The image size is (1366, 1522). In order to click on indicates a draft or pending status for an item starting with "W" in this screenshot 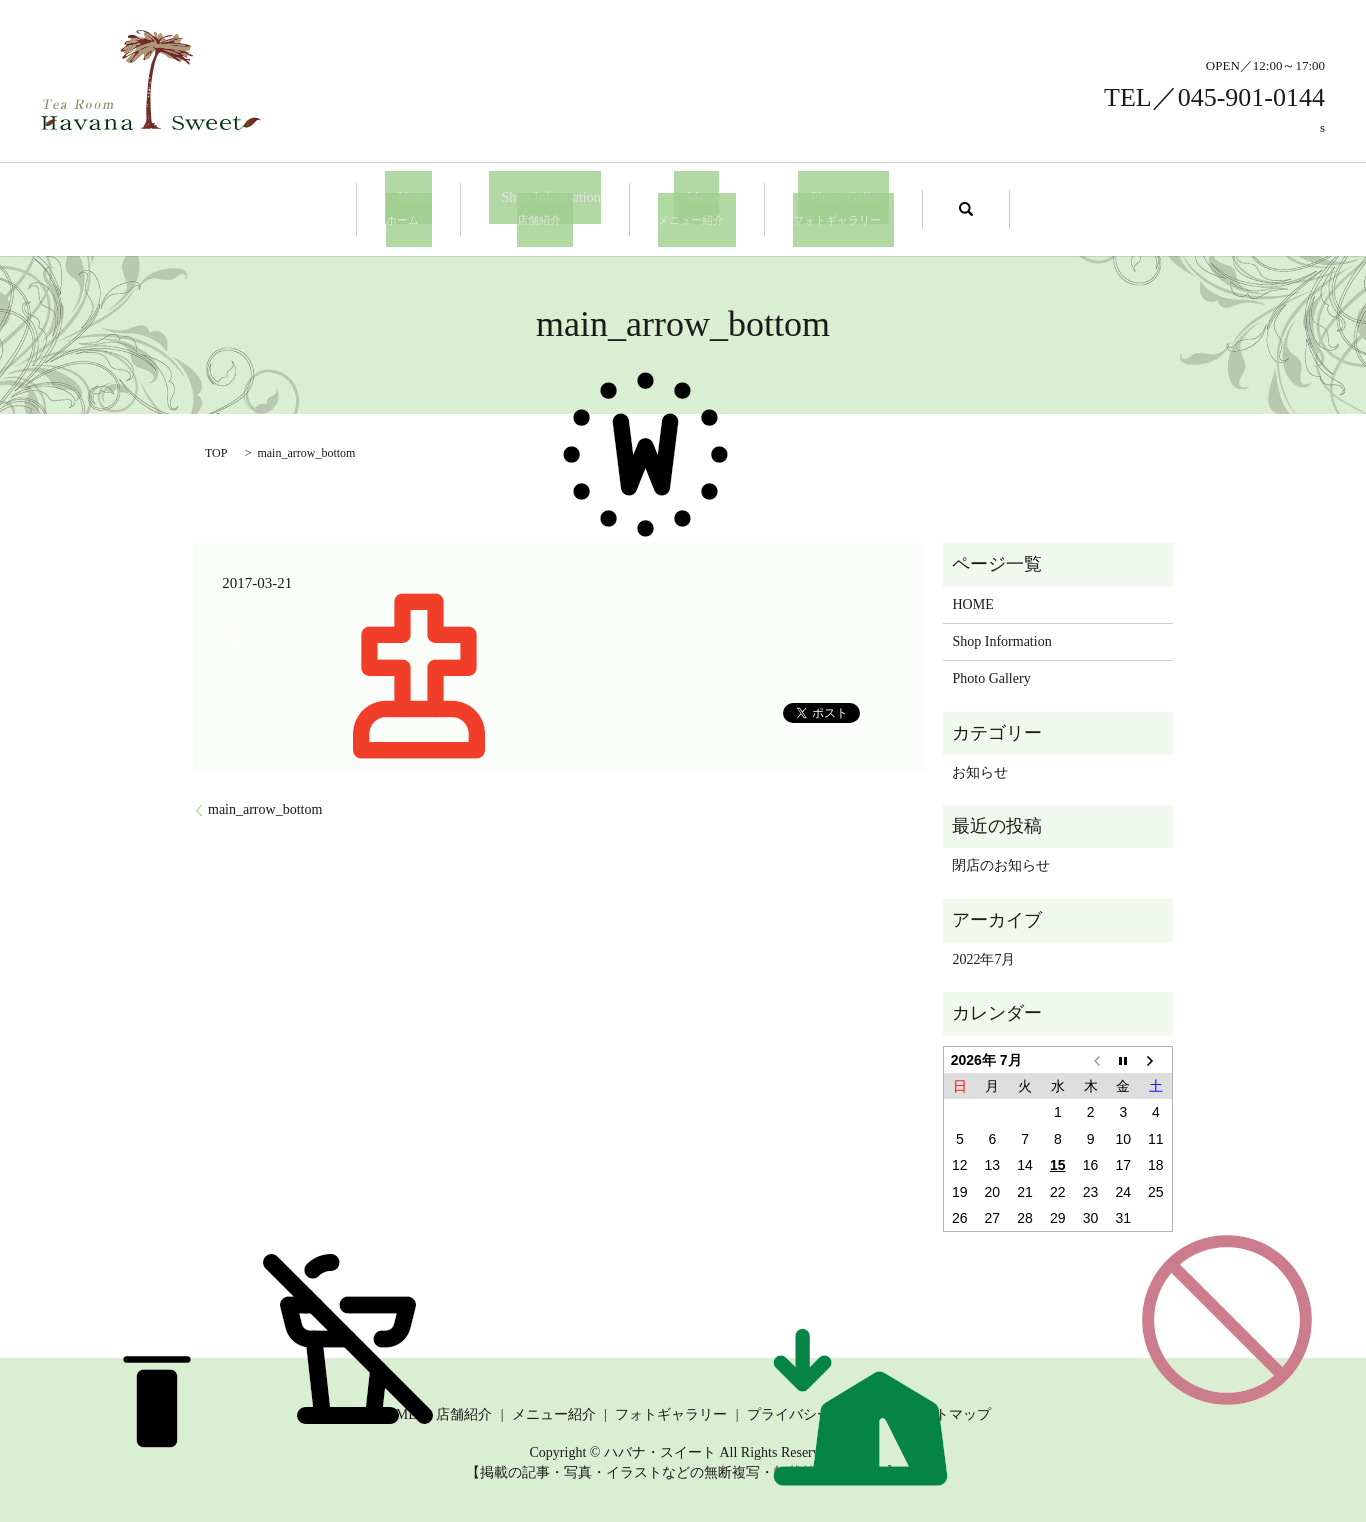, I will do `click(645, 454)`.